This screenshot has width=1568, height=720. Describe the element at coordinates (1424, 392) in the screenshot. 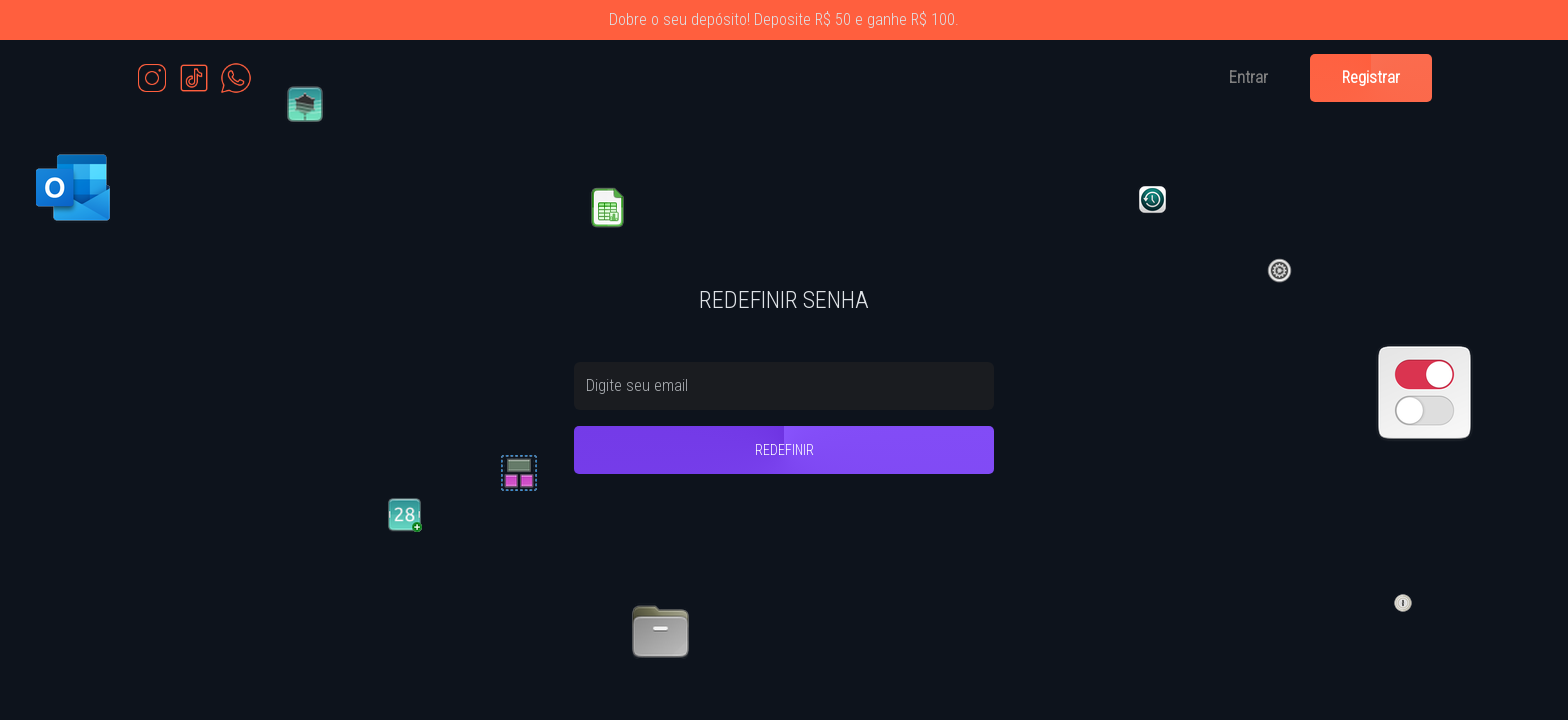

I see `open gnome tweaks settings` at that location.